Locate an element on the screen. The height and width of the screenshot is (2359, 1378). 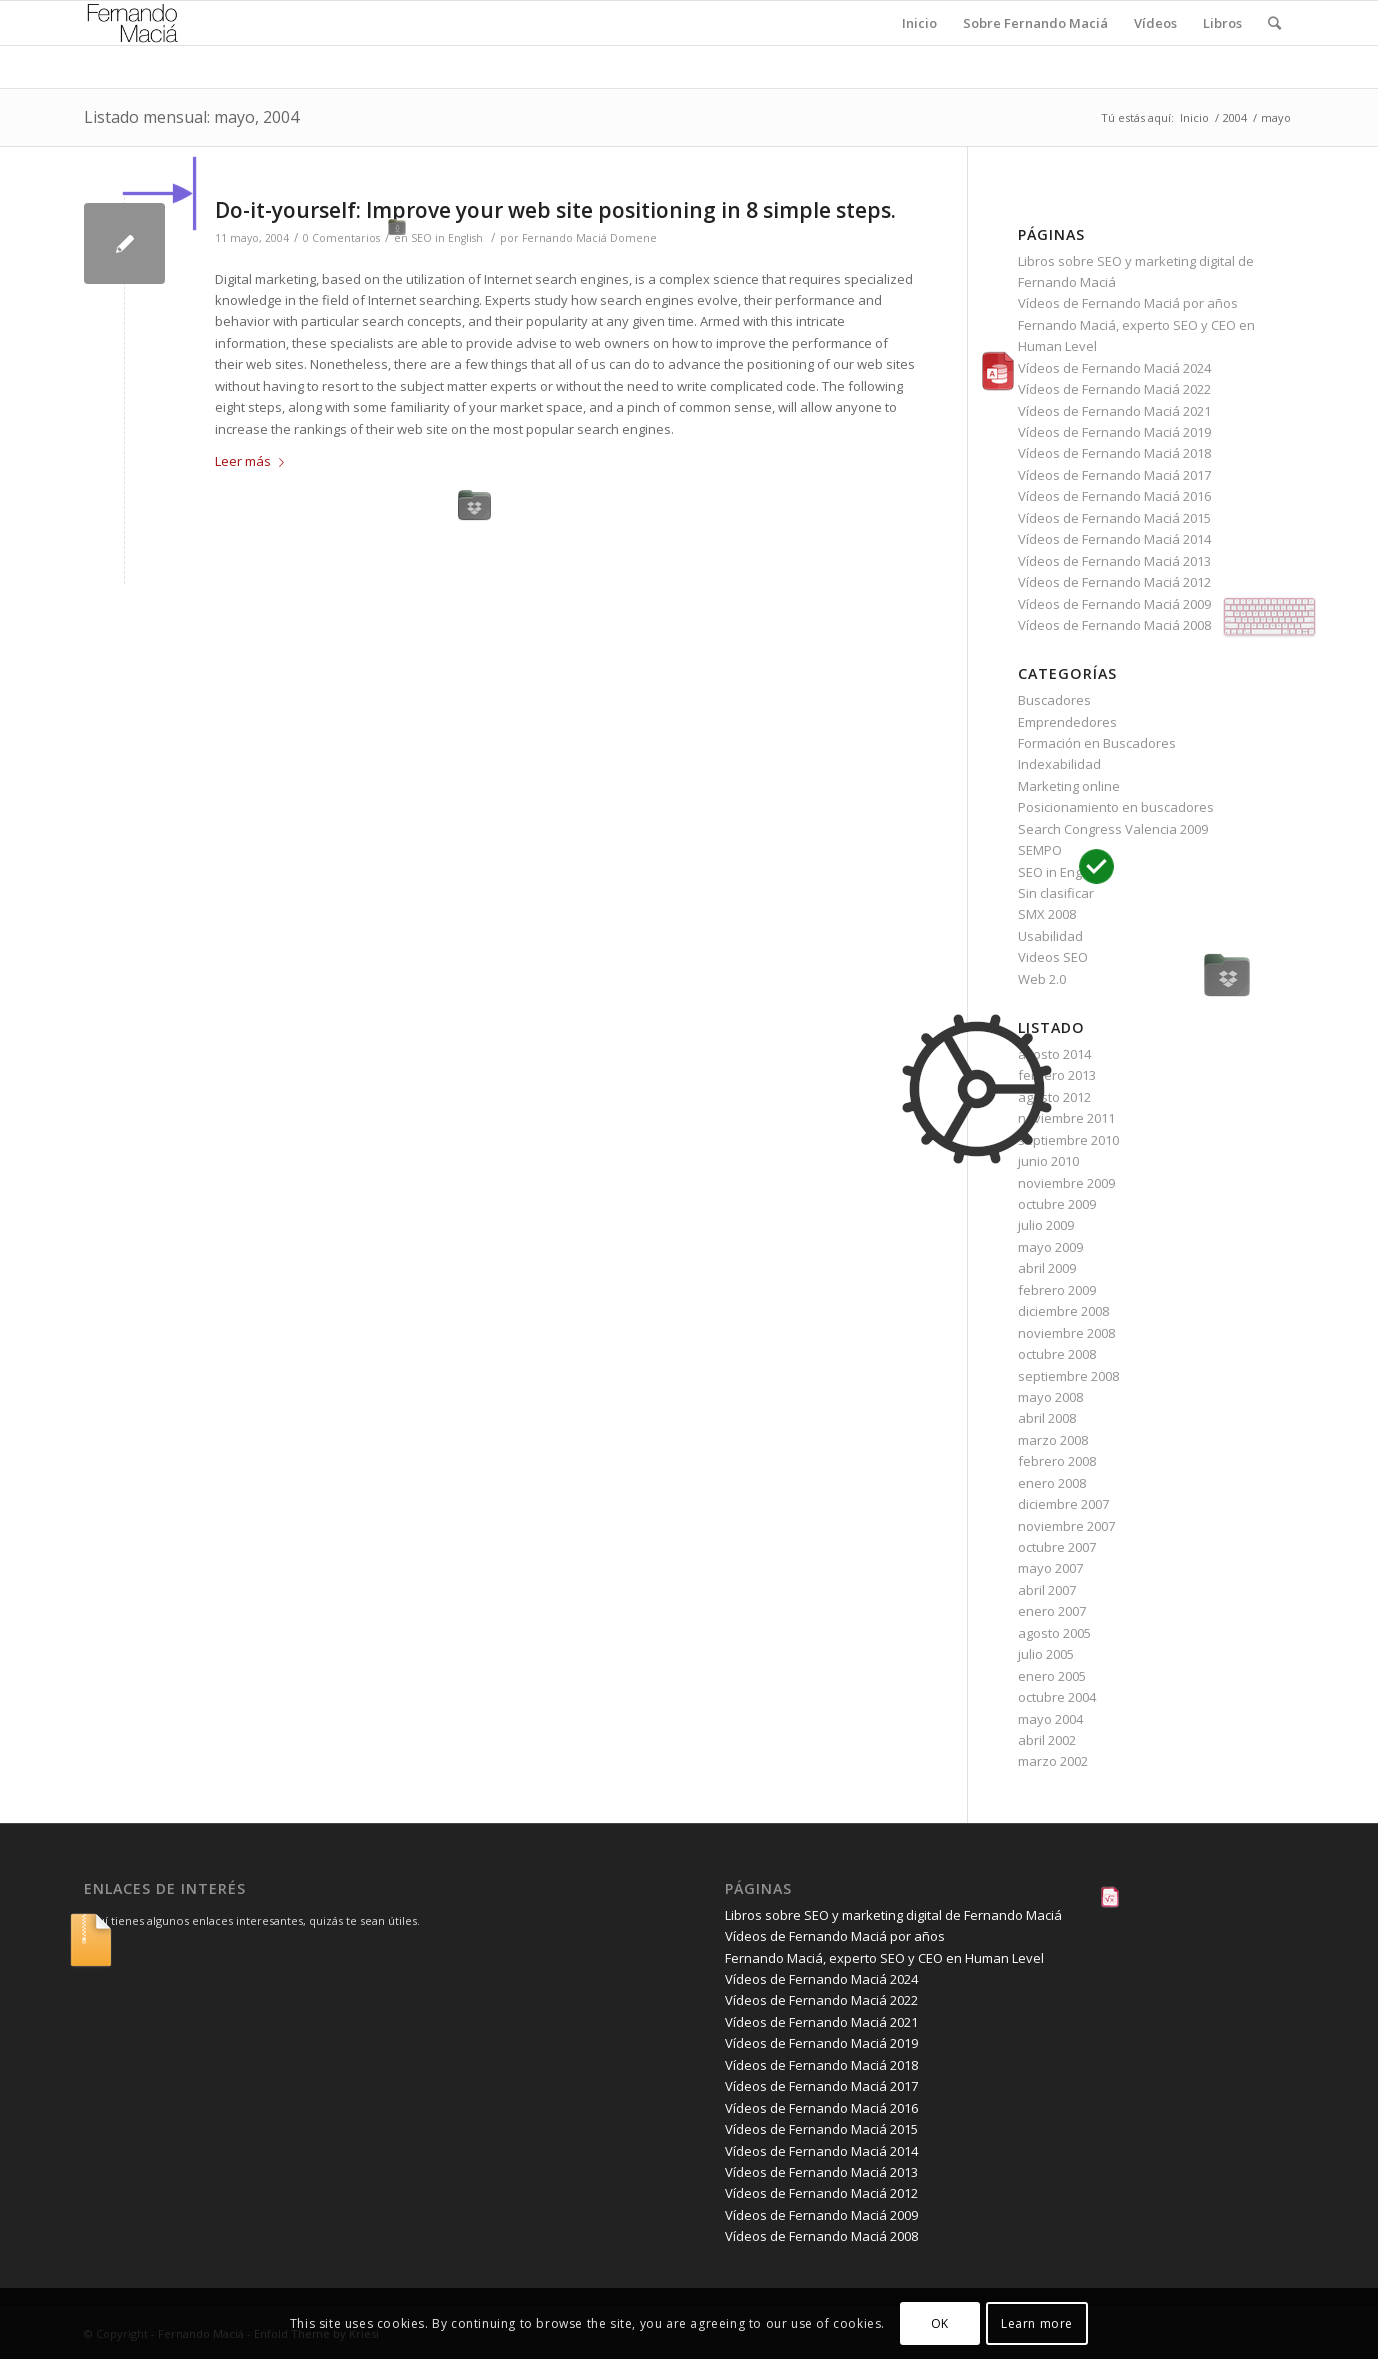
open your dropbox folder is located at coordinates (1227, 975).